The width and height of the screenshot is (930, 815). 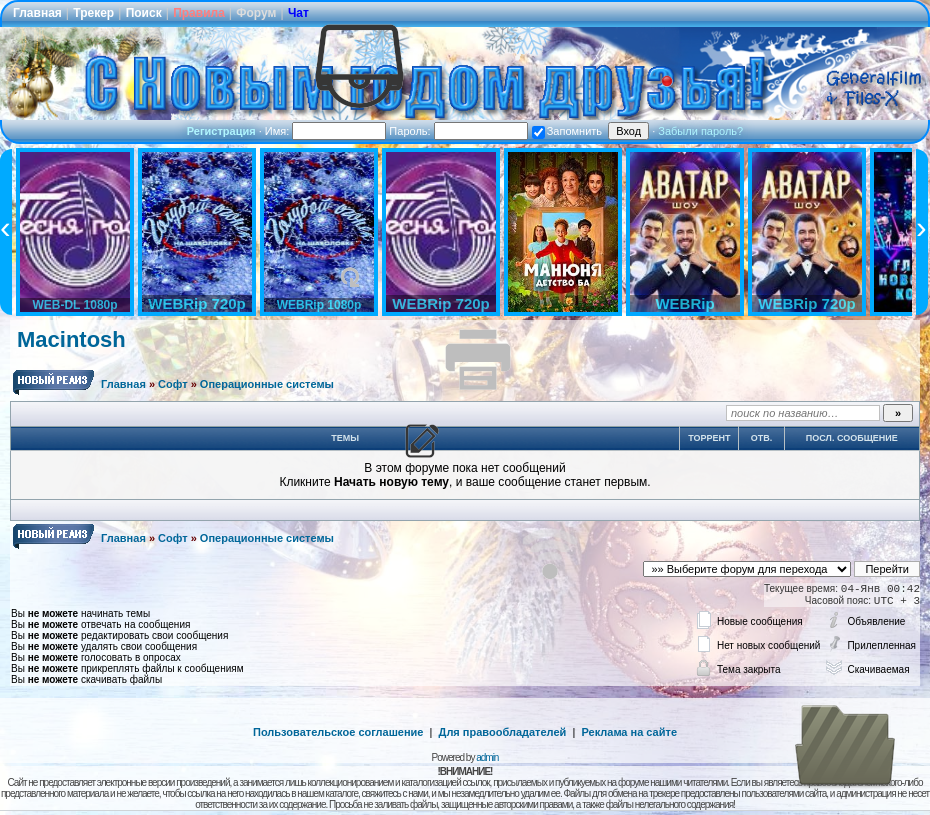 I want to click on access optical disc drive, so click(x=359, y=63).